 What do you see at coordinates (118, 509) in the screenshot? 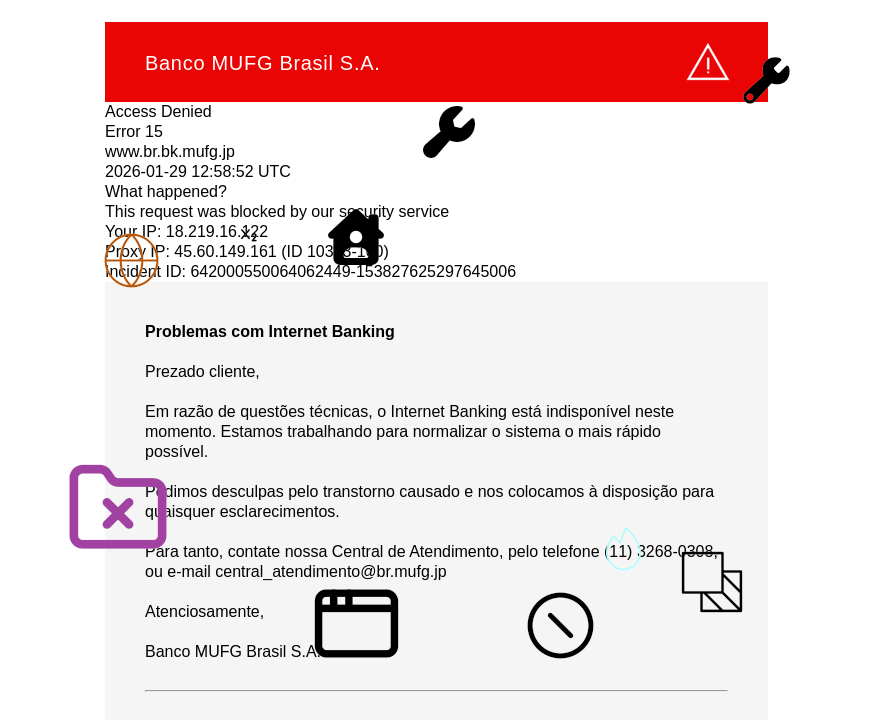
I see `delete a folder` at bounding box center [118, 509].